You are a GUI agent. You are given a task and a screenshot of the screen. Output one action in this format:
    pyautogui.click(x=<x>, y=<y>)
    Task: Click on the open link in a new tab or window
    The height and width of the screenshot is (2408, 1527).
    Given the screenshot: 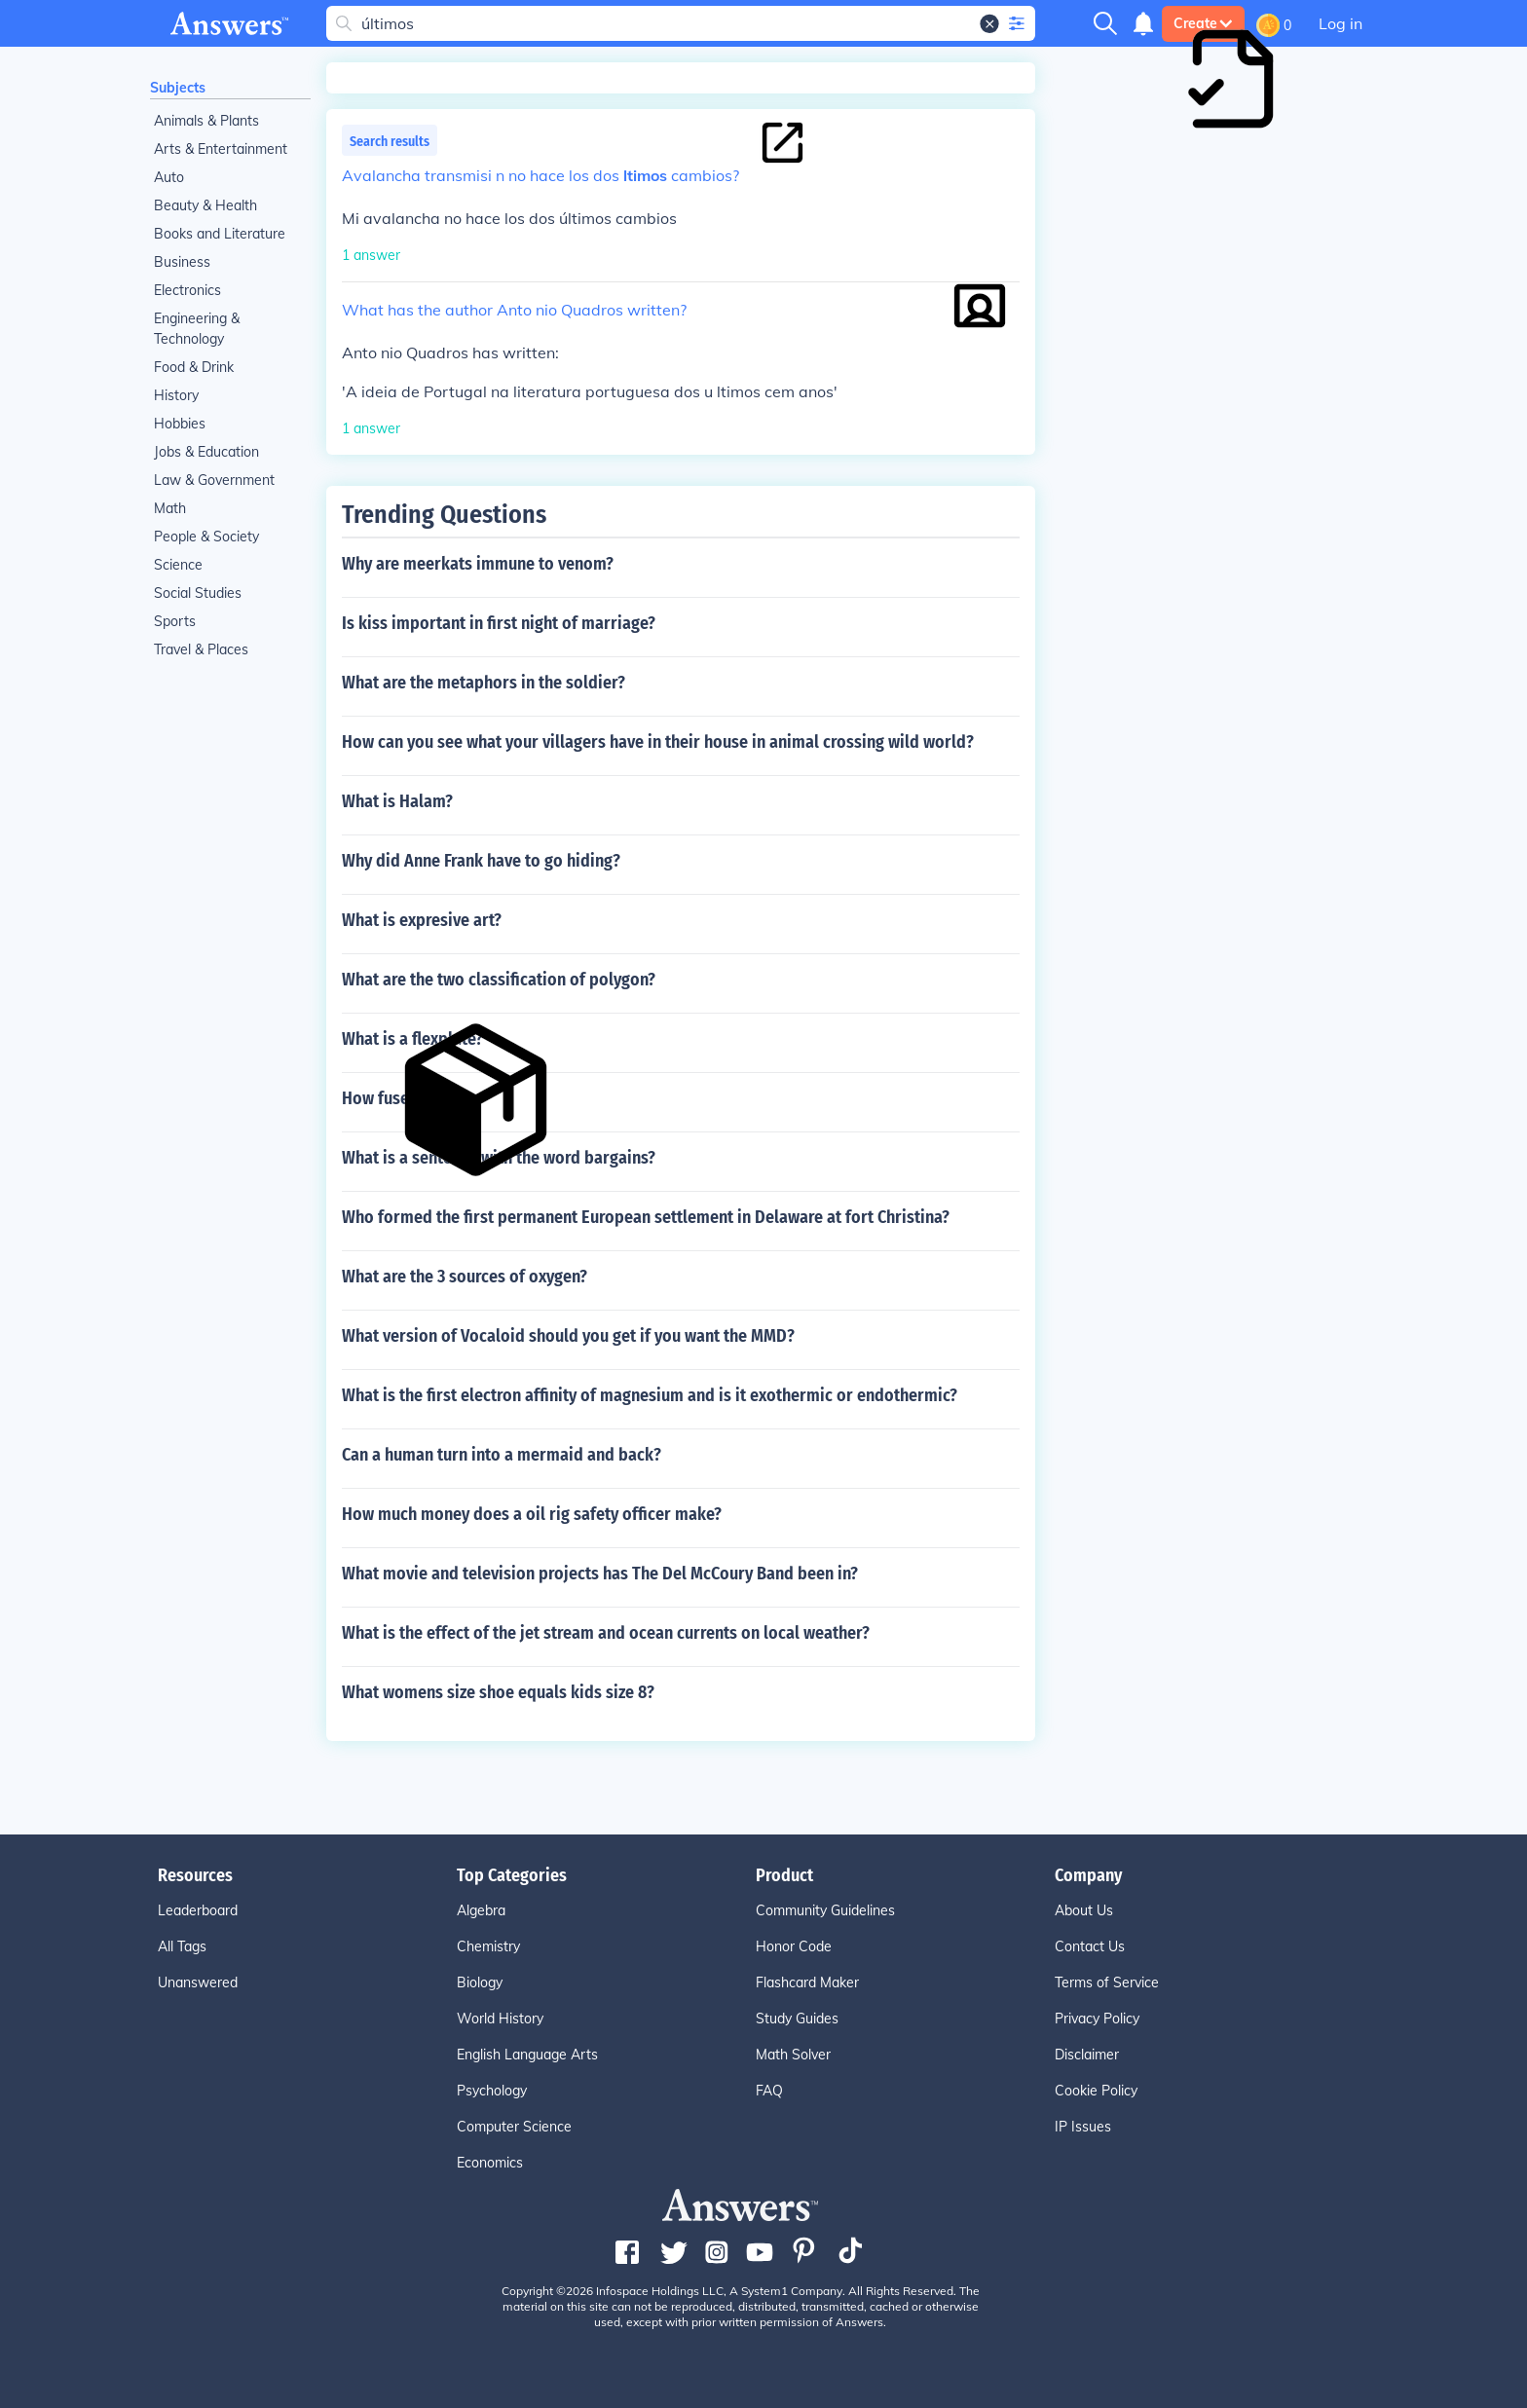 What is the action you would take?
    pyautogui.click(x=782, y=142)
    